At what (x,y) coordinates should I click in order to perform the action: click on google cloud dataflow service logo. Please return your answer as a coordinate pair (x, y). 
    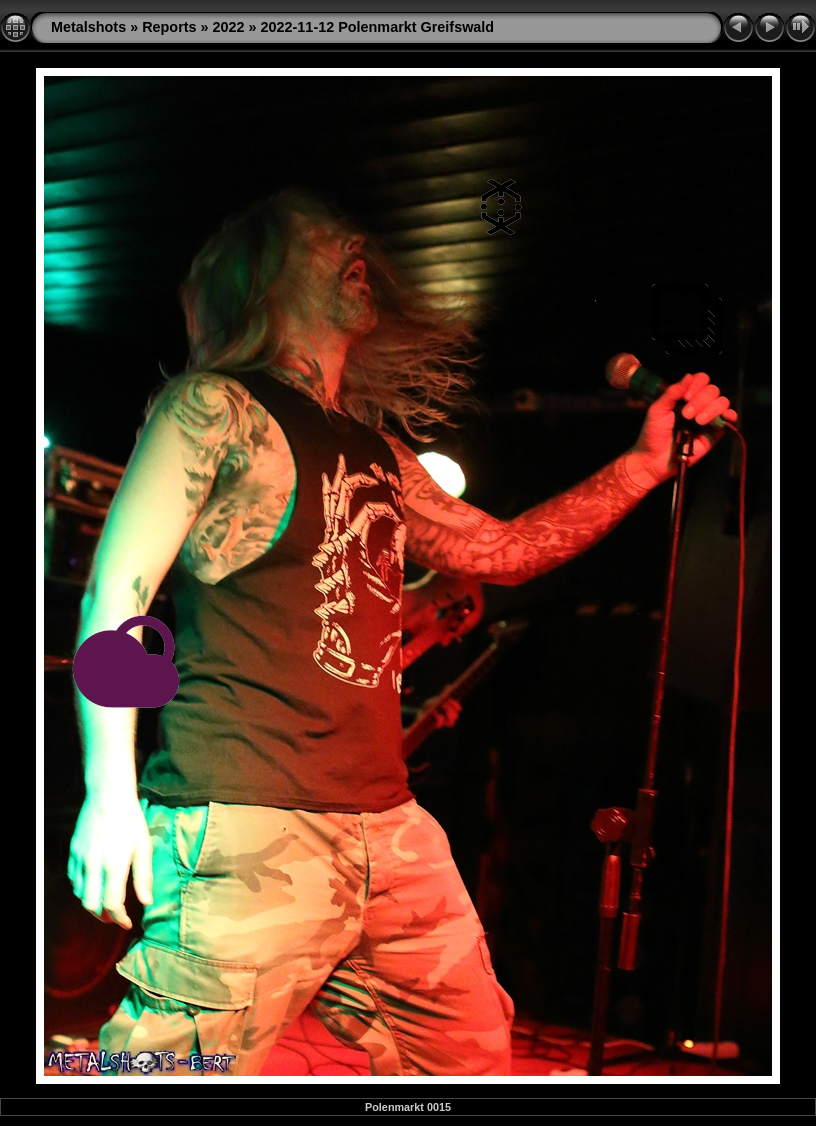
    Looking at the image, I should click on (501, 207).